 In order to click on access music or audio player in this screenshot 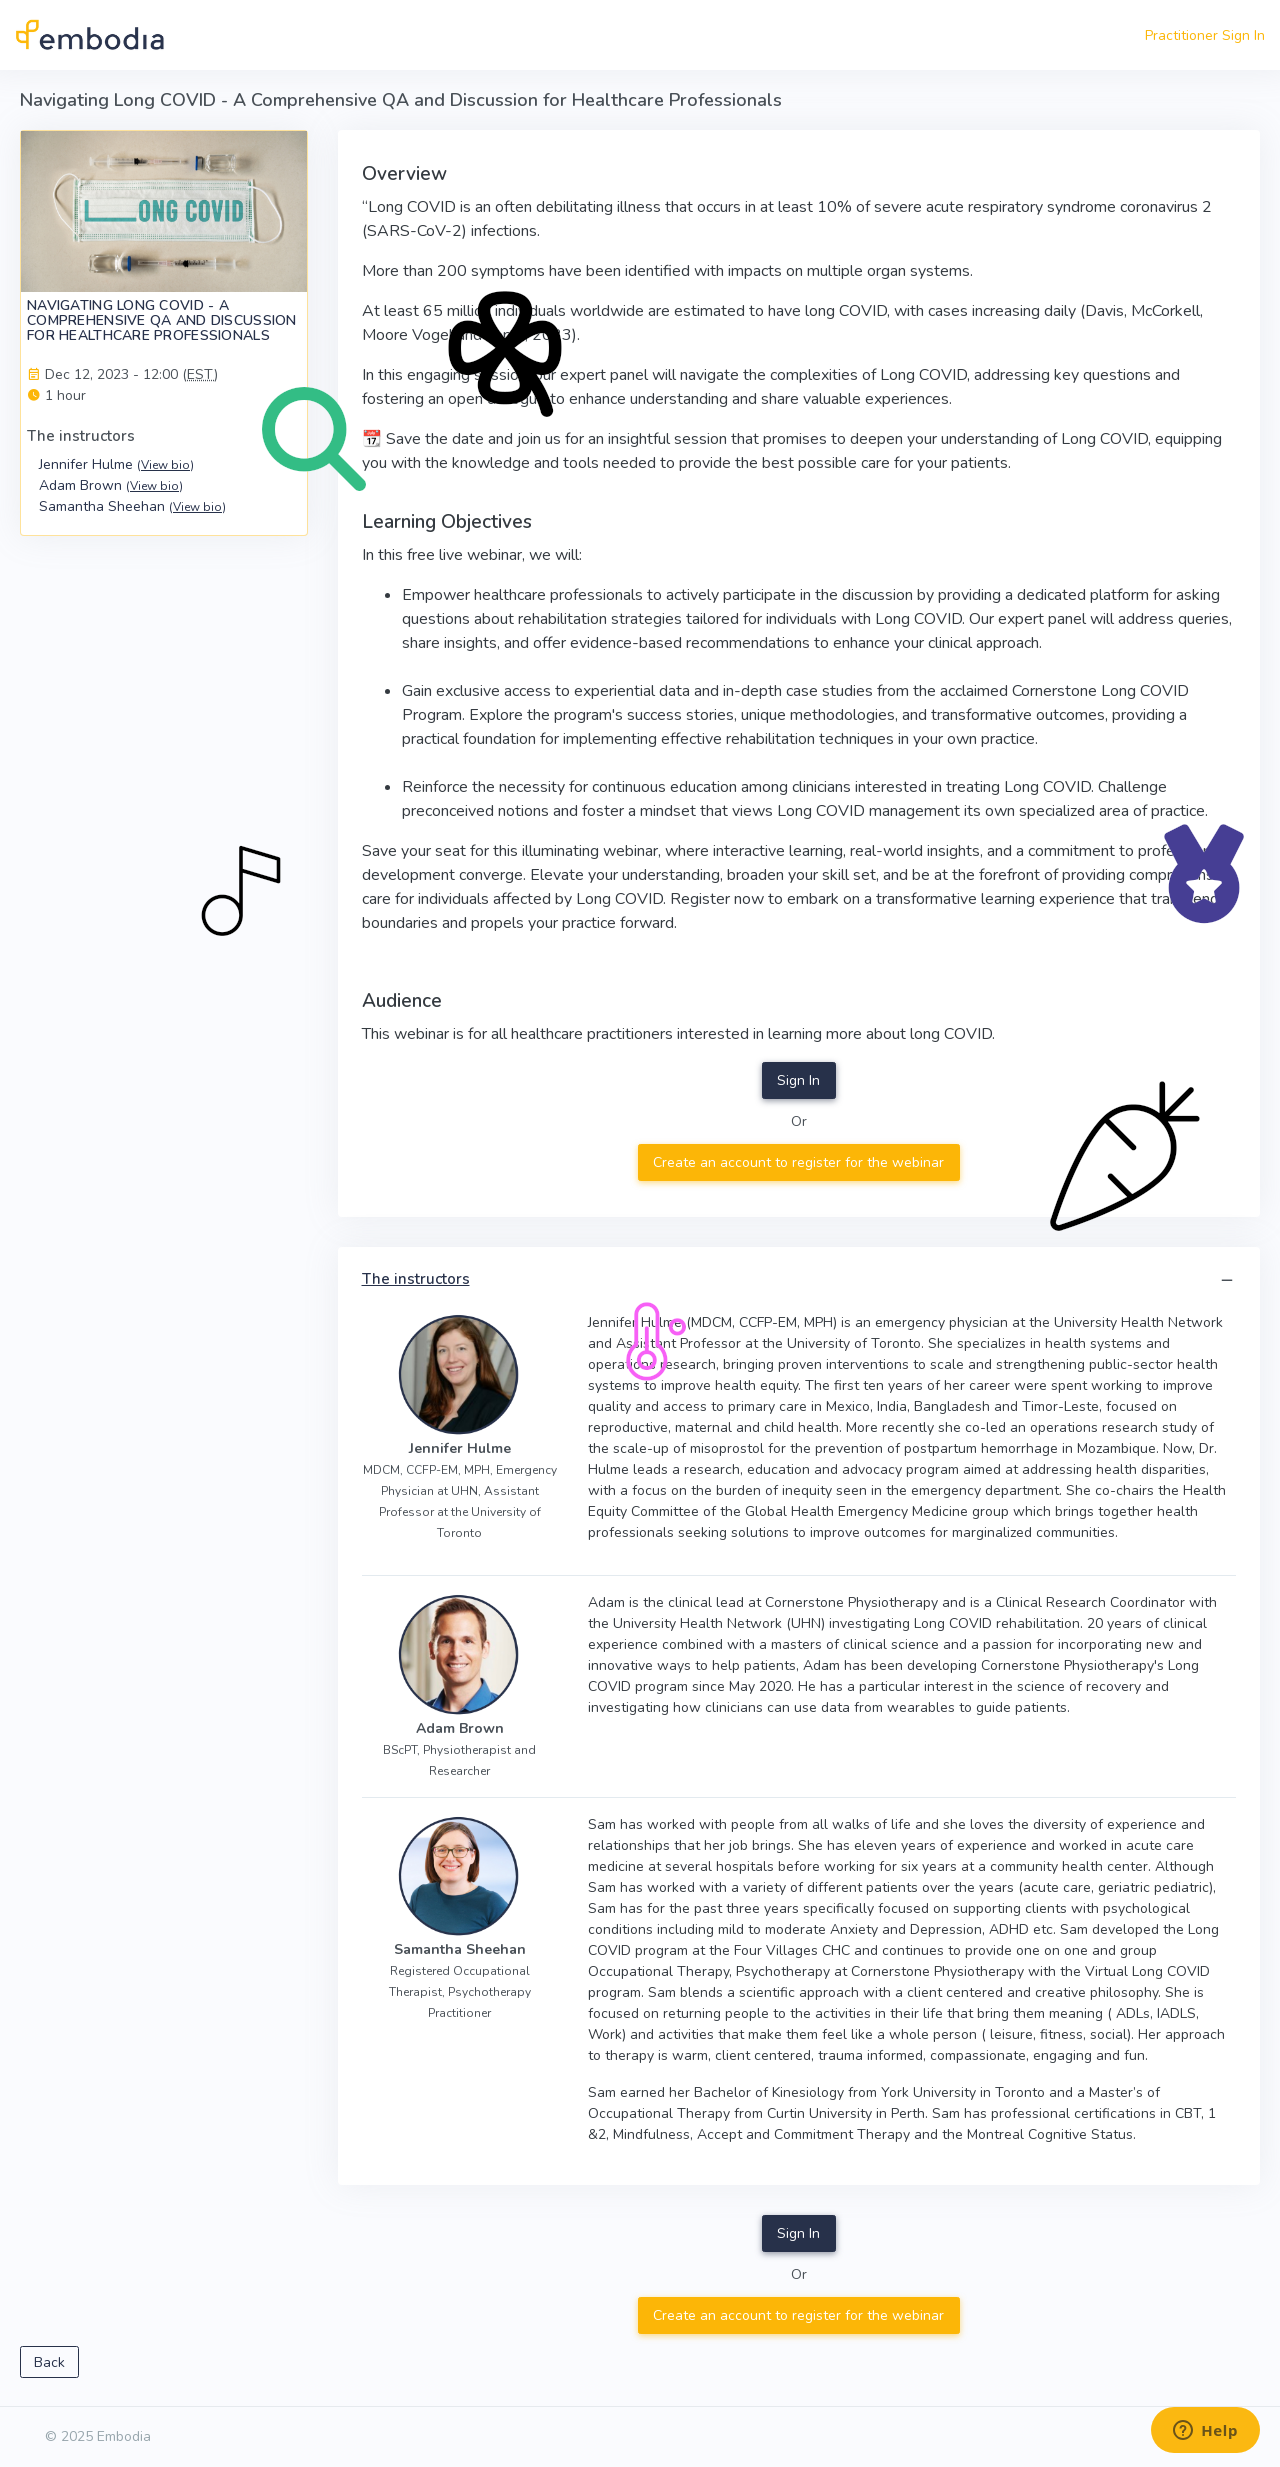, I will do `click(241, 889)`.